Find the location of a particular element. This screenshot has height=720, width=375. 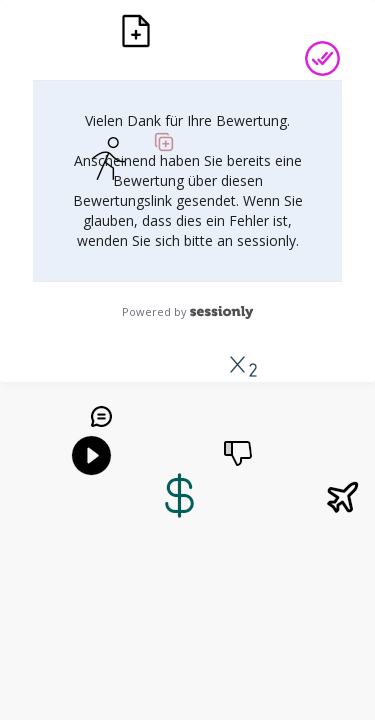

open chat or messaging is located at coordinates (101, 416).